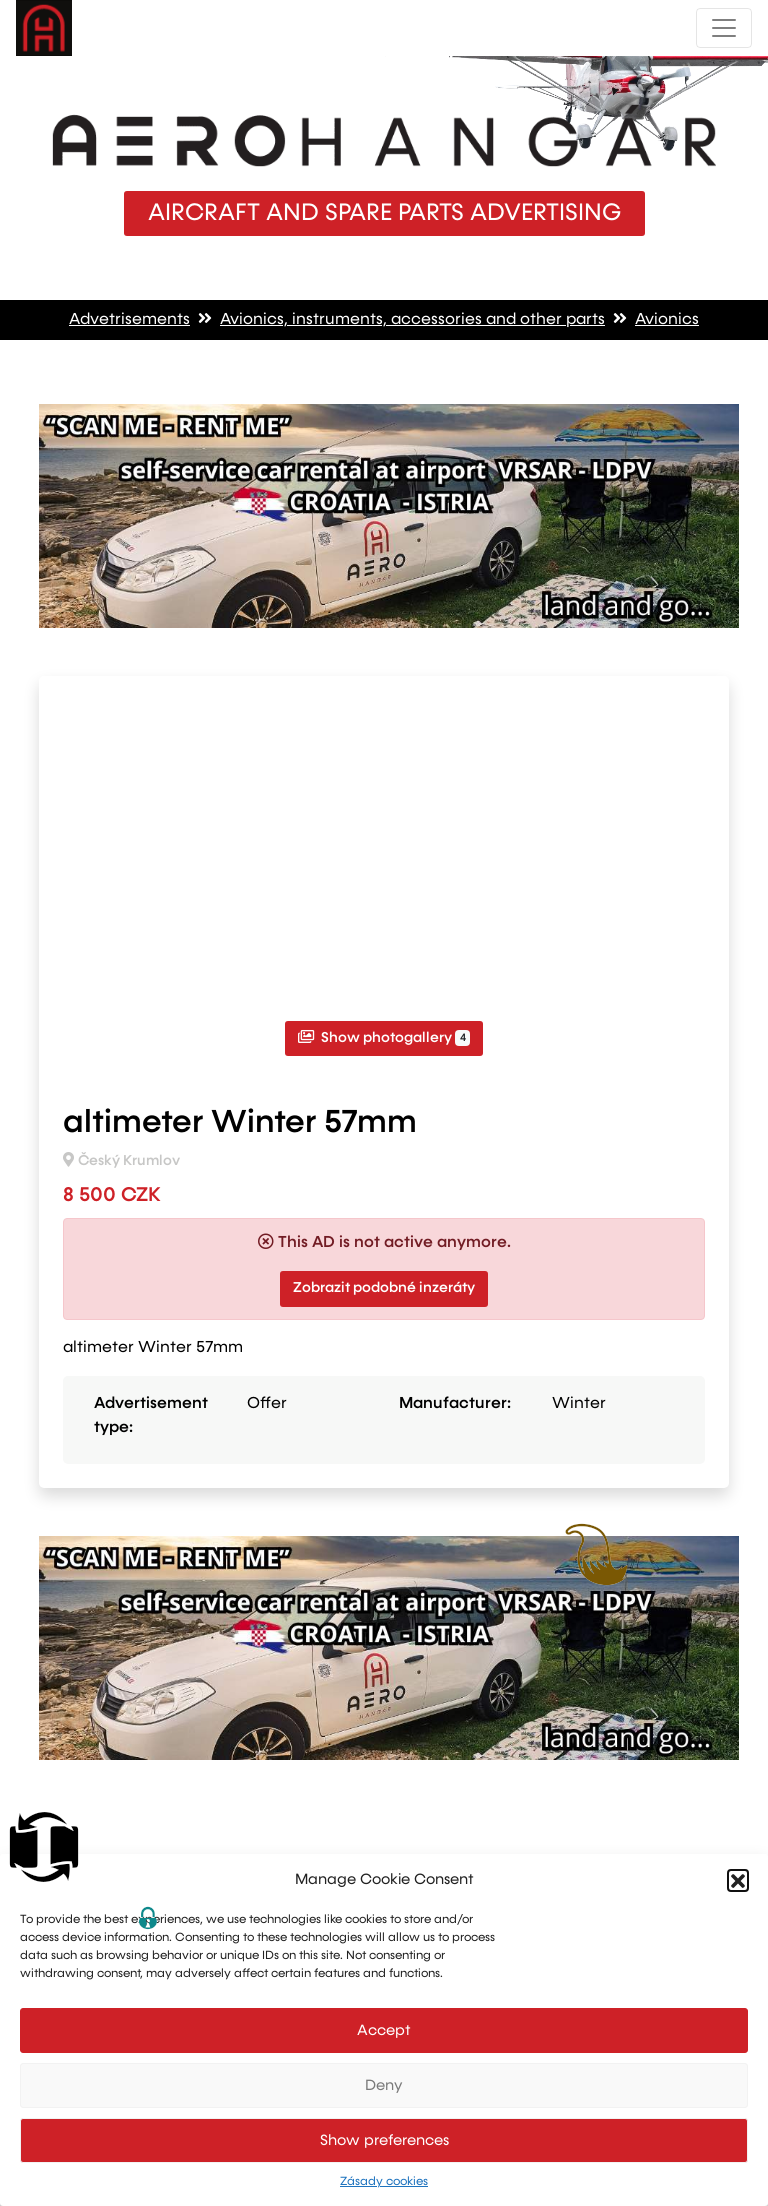 The width and height of the screenshot is (768, 2206). What do you see at coordinates (596, 1554) in the screenshot?
I see `fox or canine character/avatar selection` at bounding box center [596, 1554].